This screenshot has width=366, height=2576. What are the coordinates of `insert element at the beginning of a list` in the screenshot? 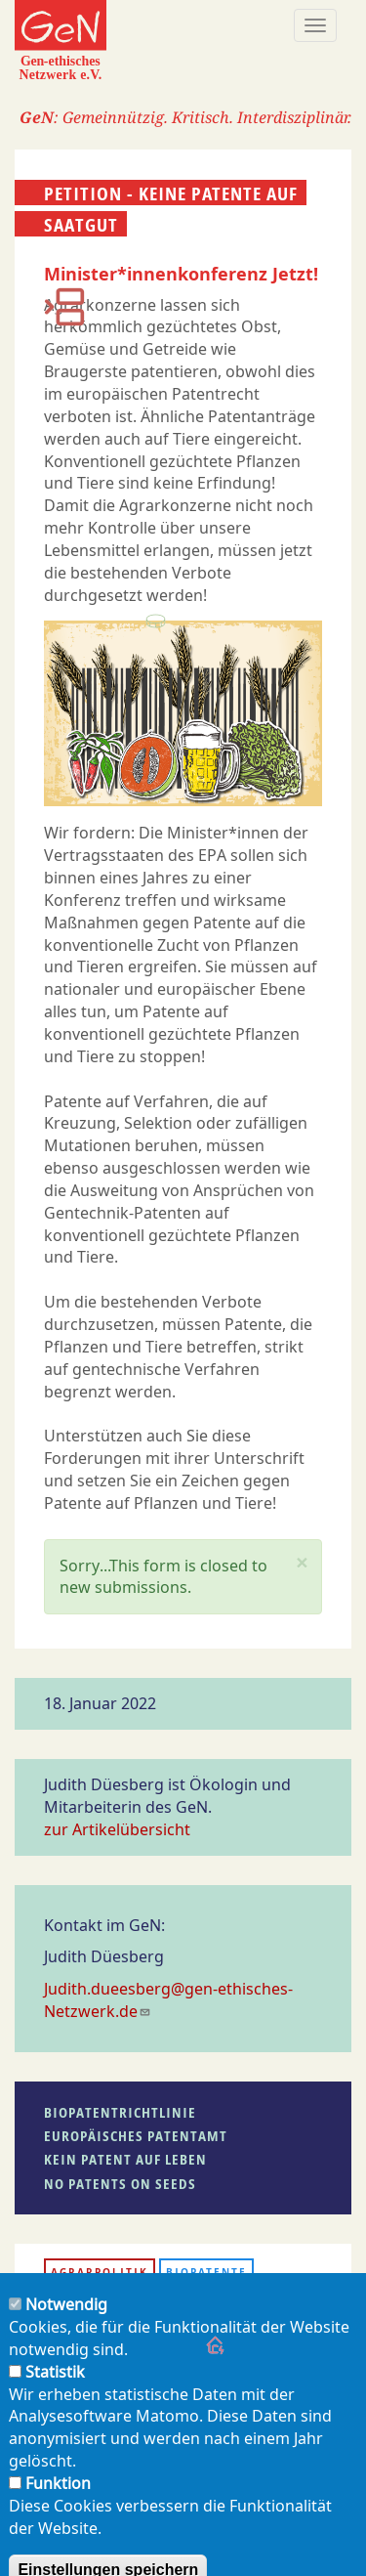 It's located at (65, 307).